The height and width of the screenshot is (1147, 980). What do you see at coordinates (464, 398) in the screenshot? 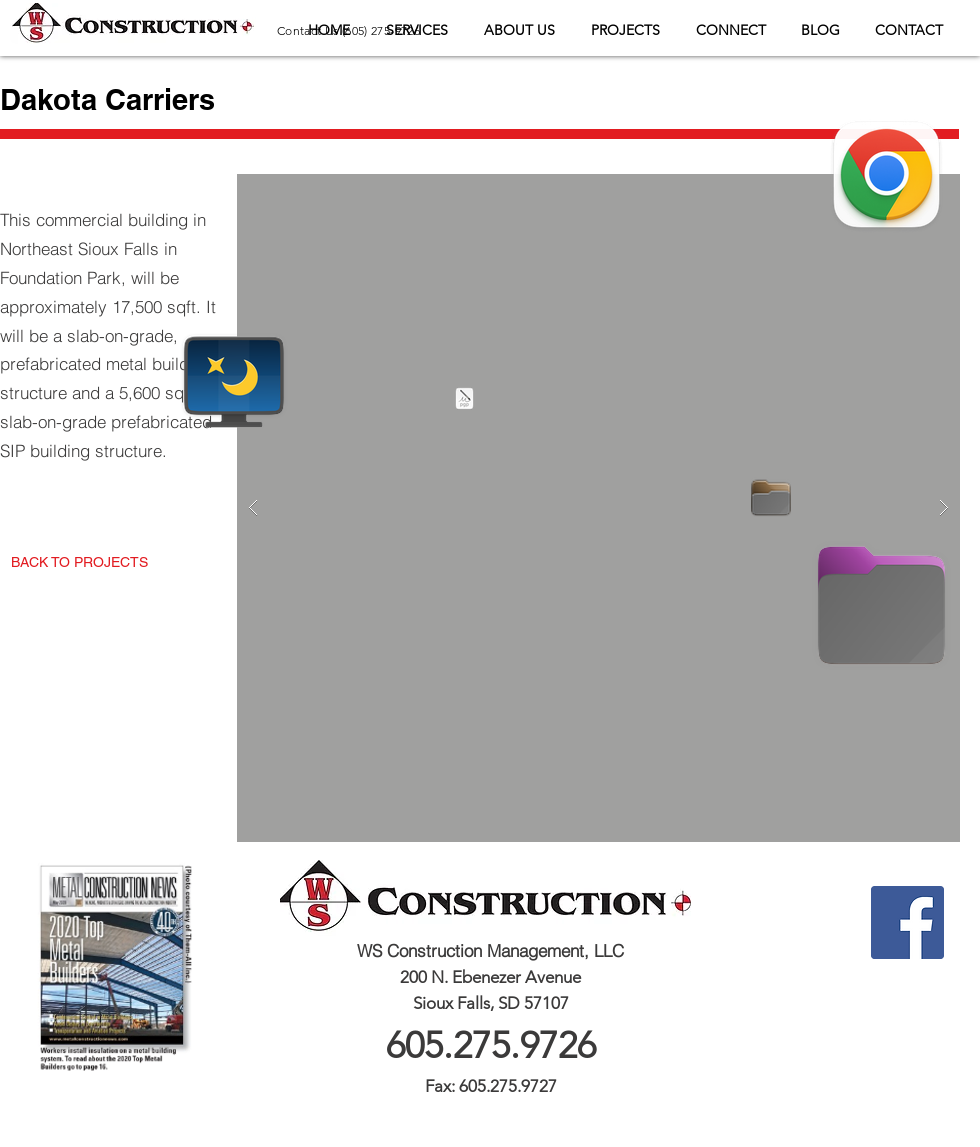
I see `a PGP signature file for verifying authenticity` at bounding box center [464, 398].